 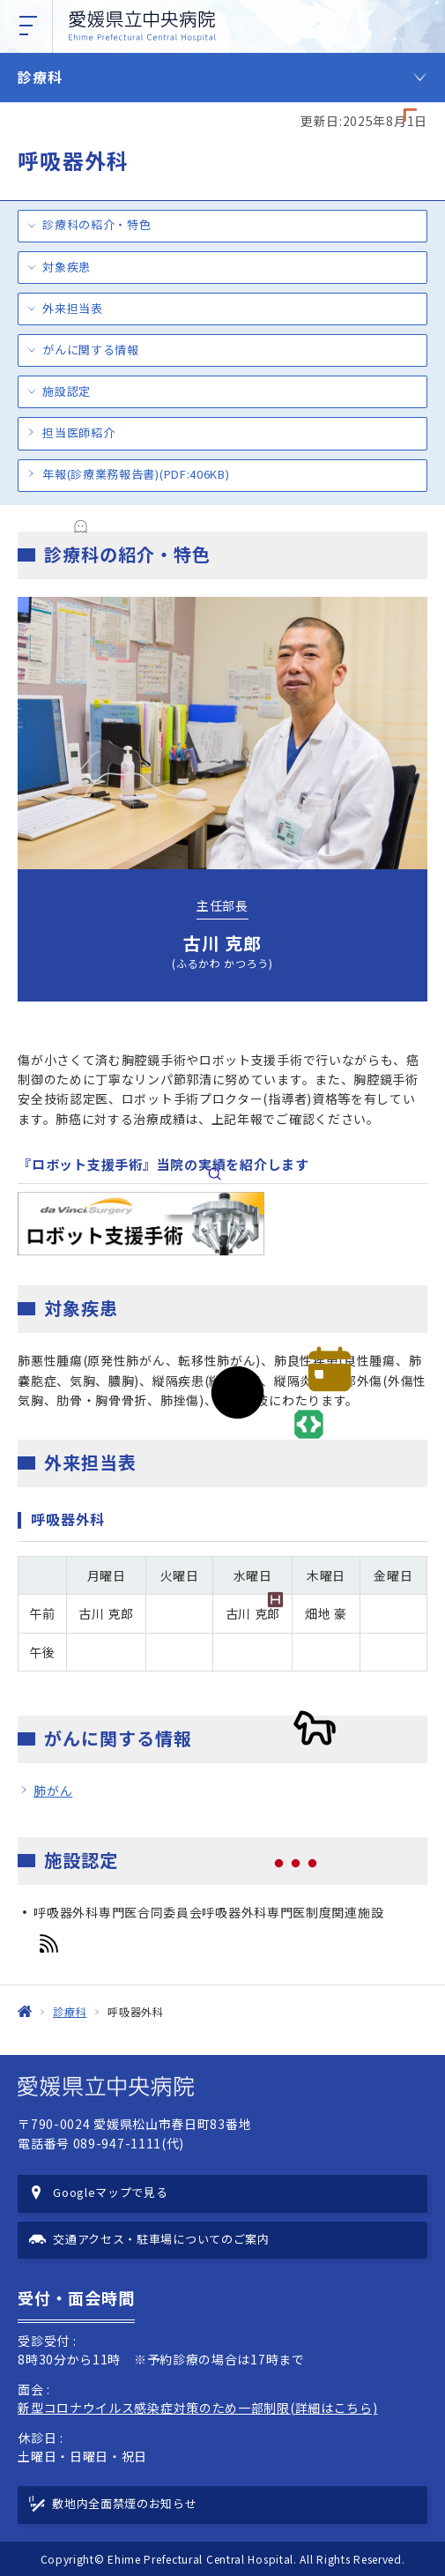 I want to click on navigate to the top-left or previous section, so click(x=410, y=115).